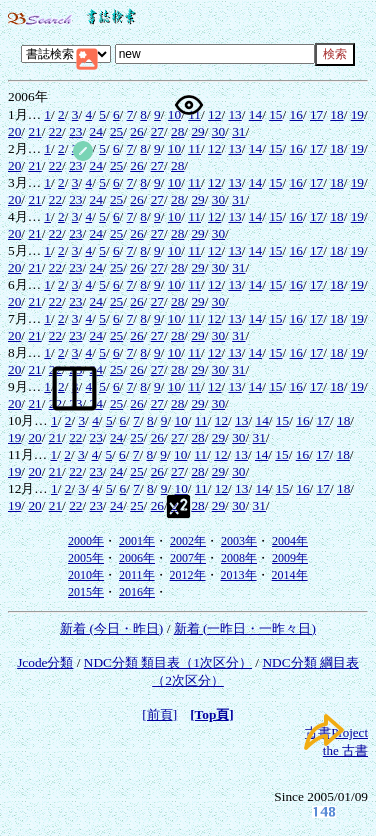 The width and height of the screenshot is (376, 836). Describe the element at coordinates (74, 388) in the screenshot. I see `switch to two-column layout` at that location.